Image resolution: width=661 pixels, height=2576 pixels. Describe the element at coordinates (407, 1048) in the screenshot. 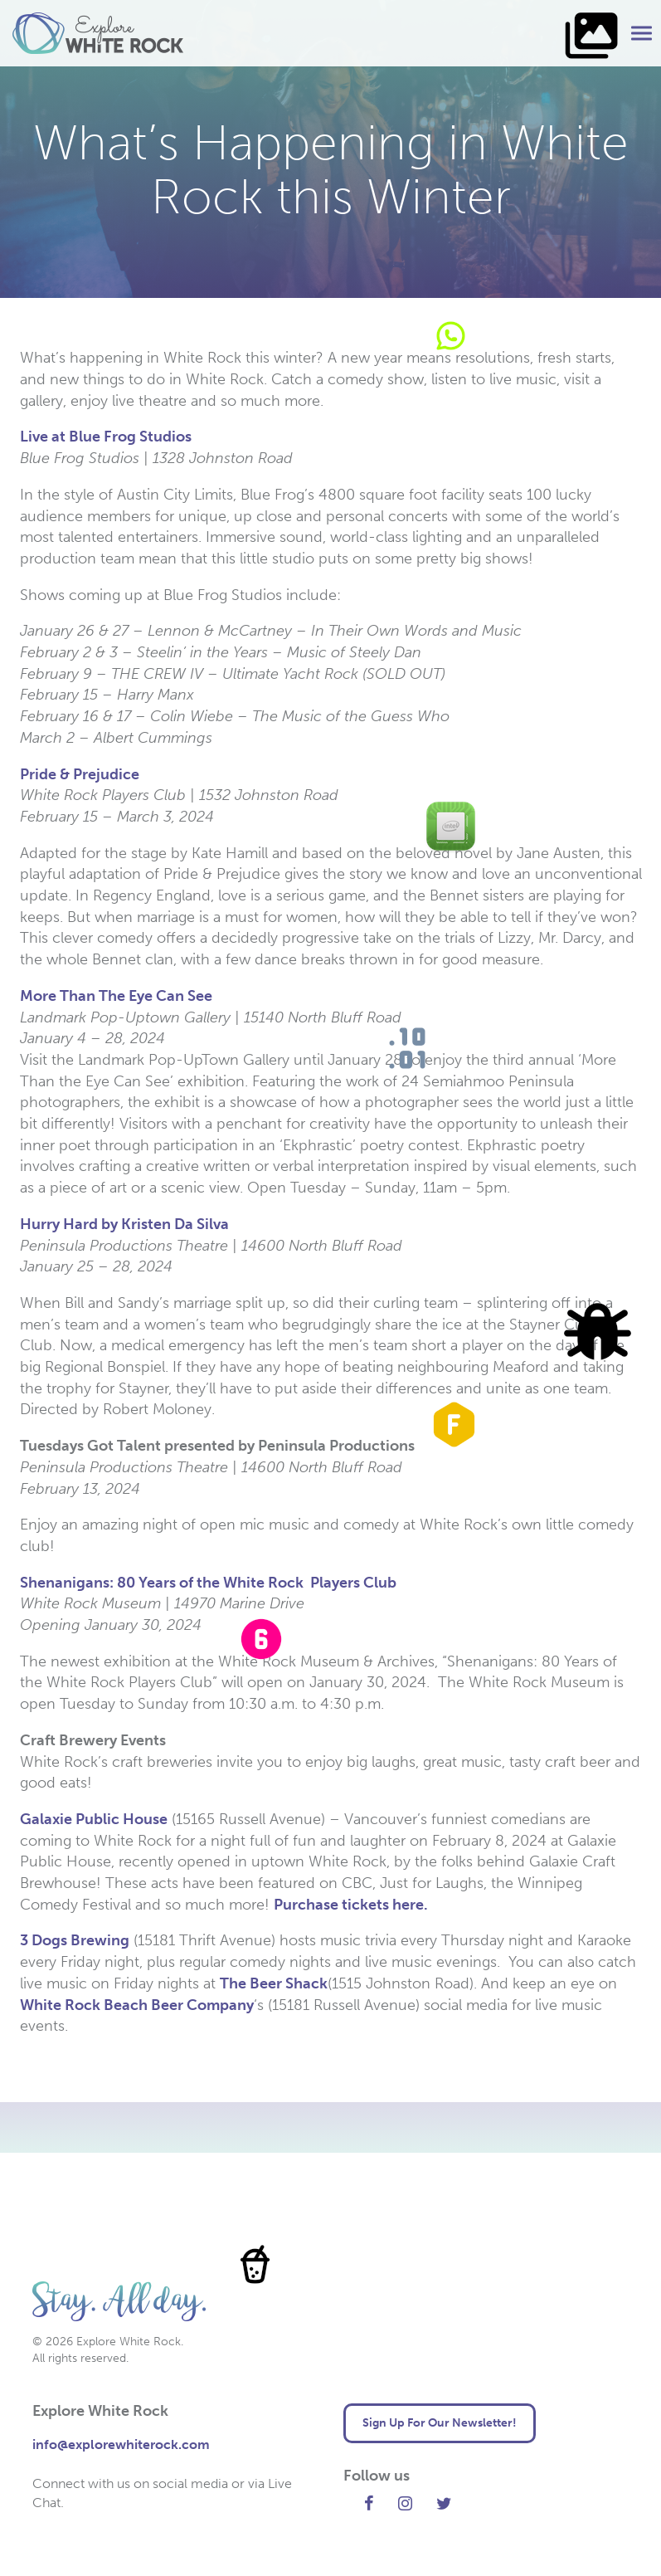

I see `view or access binary/raw data` at that location.